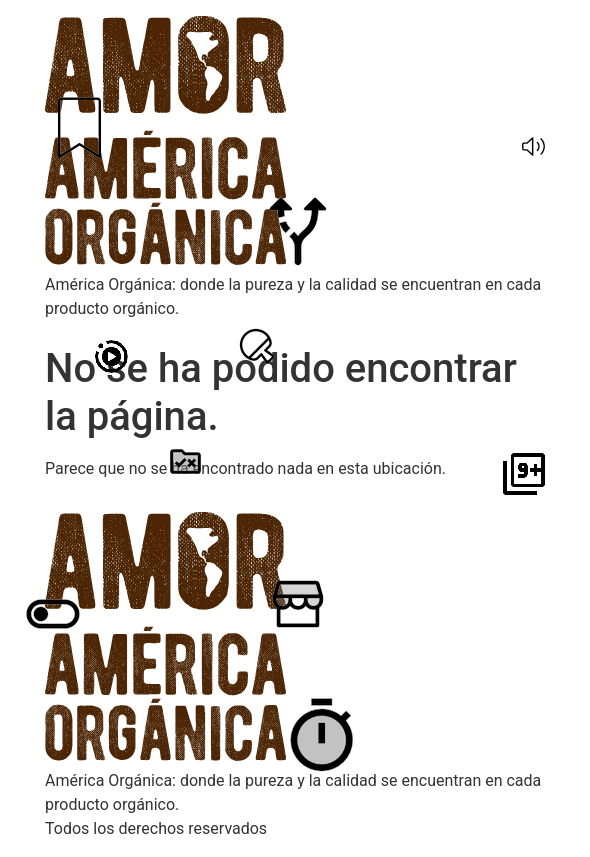  Describe the element at coordinates (524, 474) in the screenshot. I see `indicates 9 or more items in a collection` at that location.